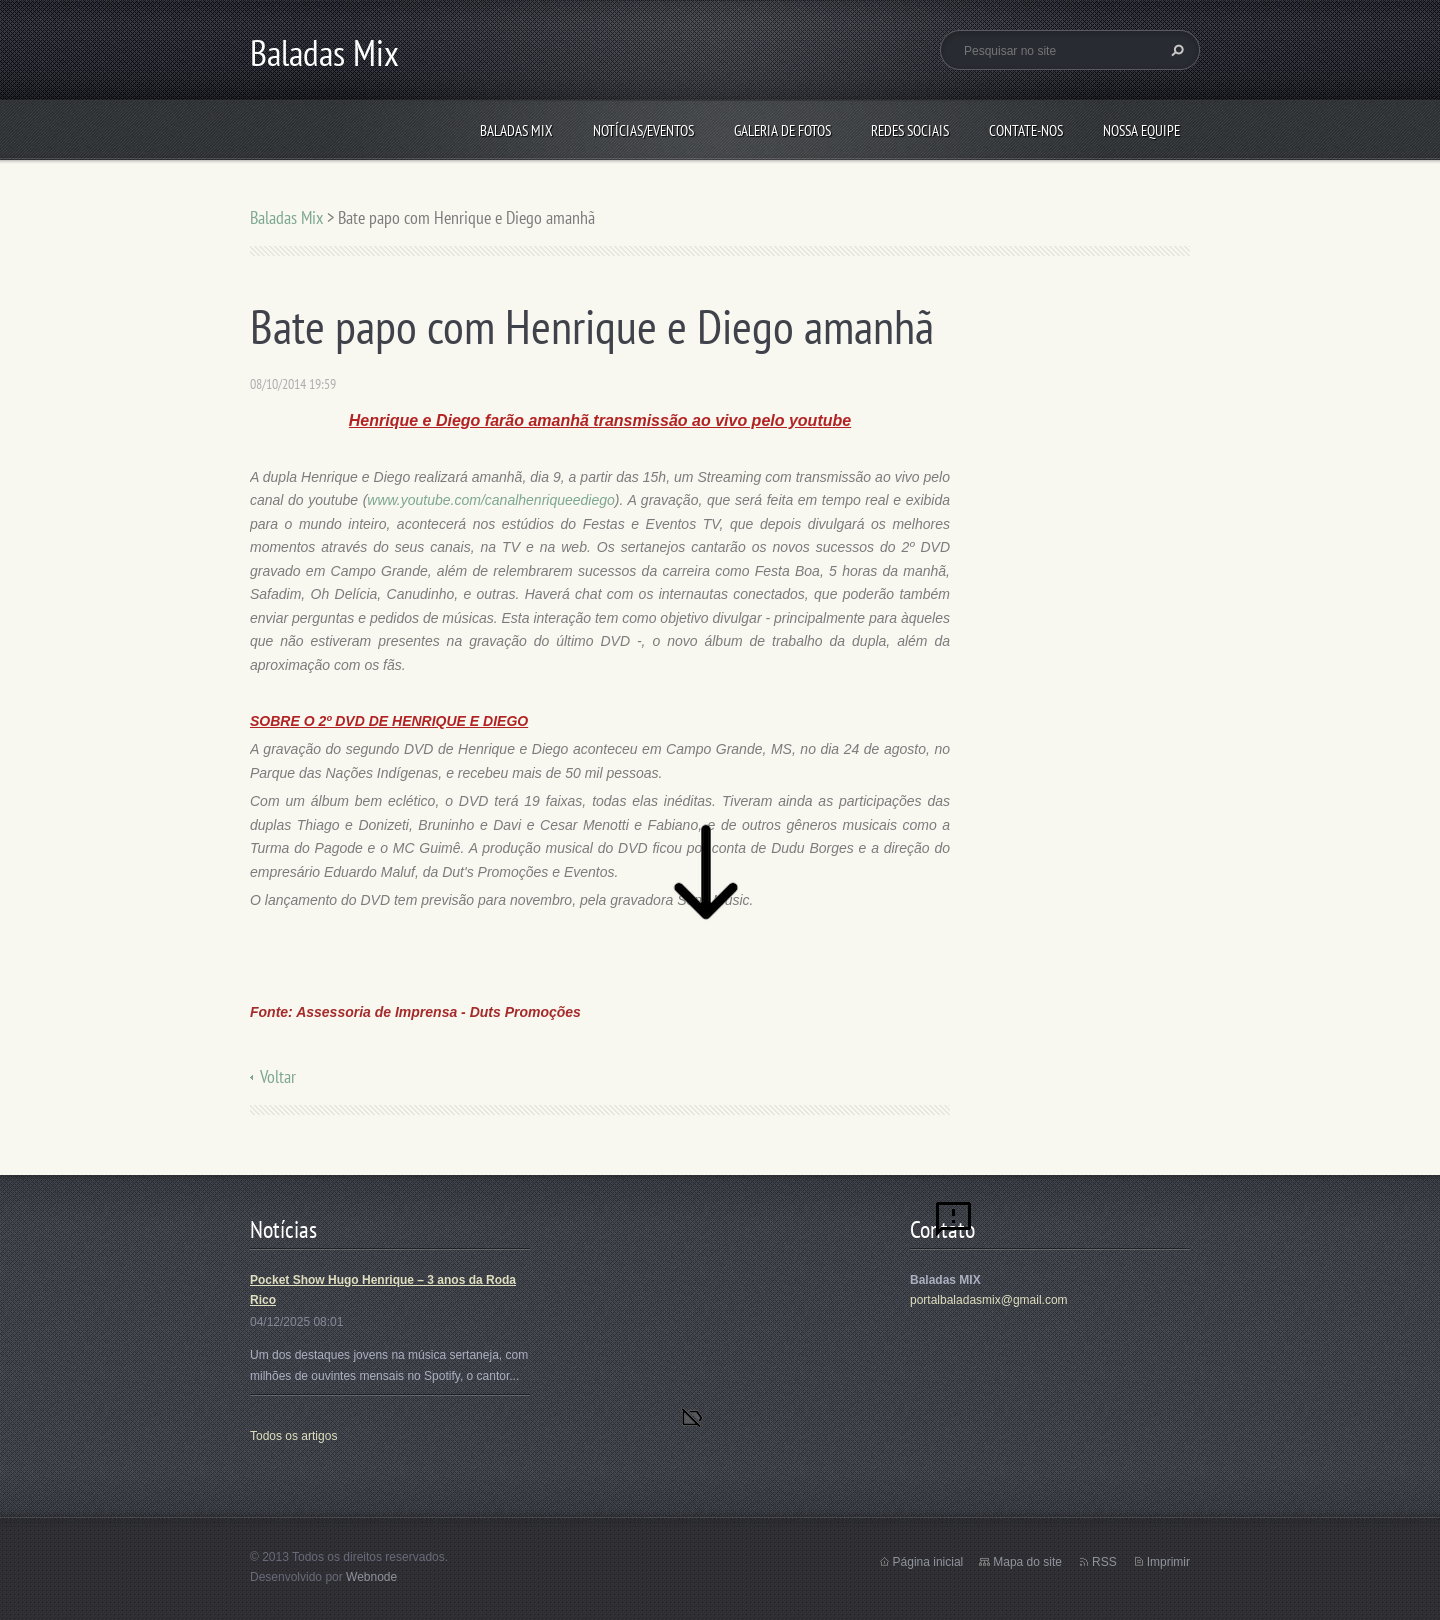 The height and width of the screenshot is (1620, 1440). What do you see at coordinates (692, 1418) in the screenshot?
I see `remove a label or tag` at bounding box center [692, 1418].